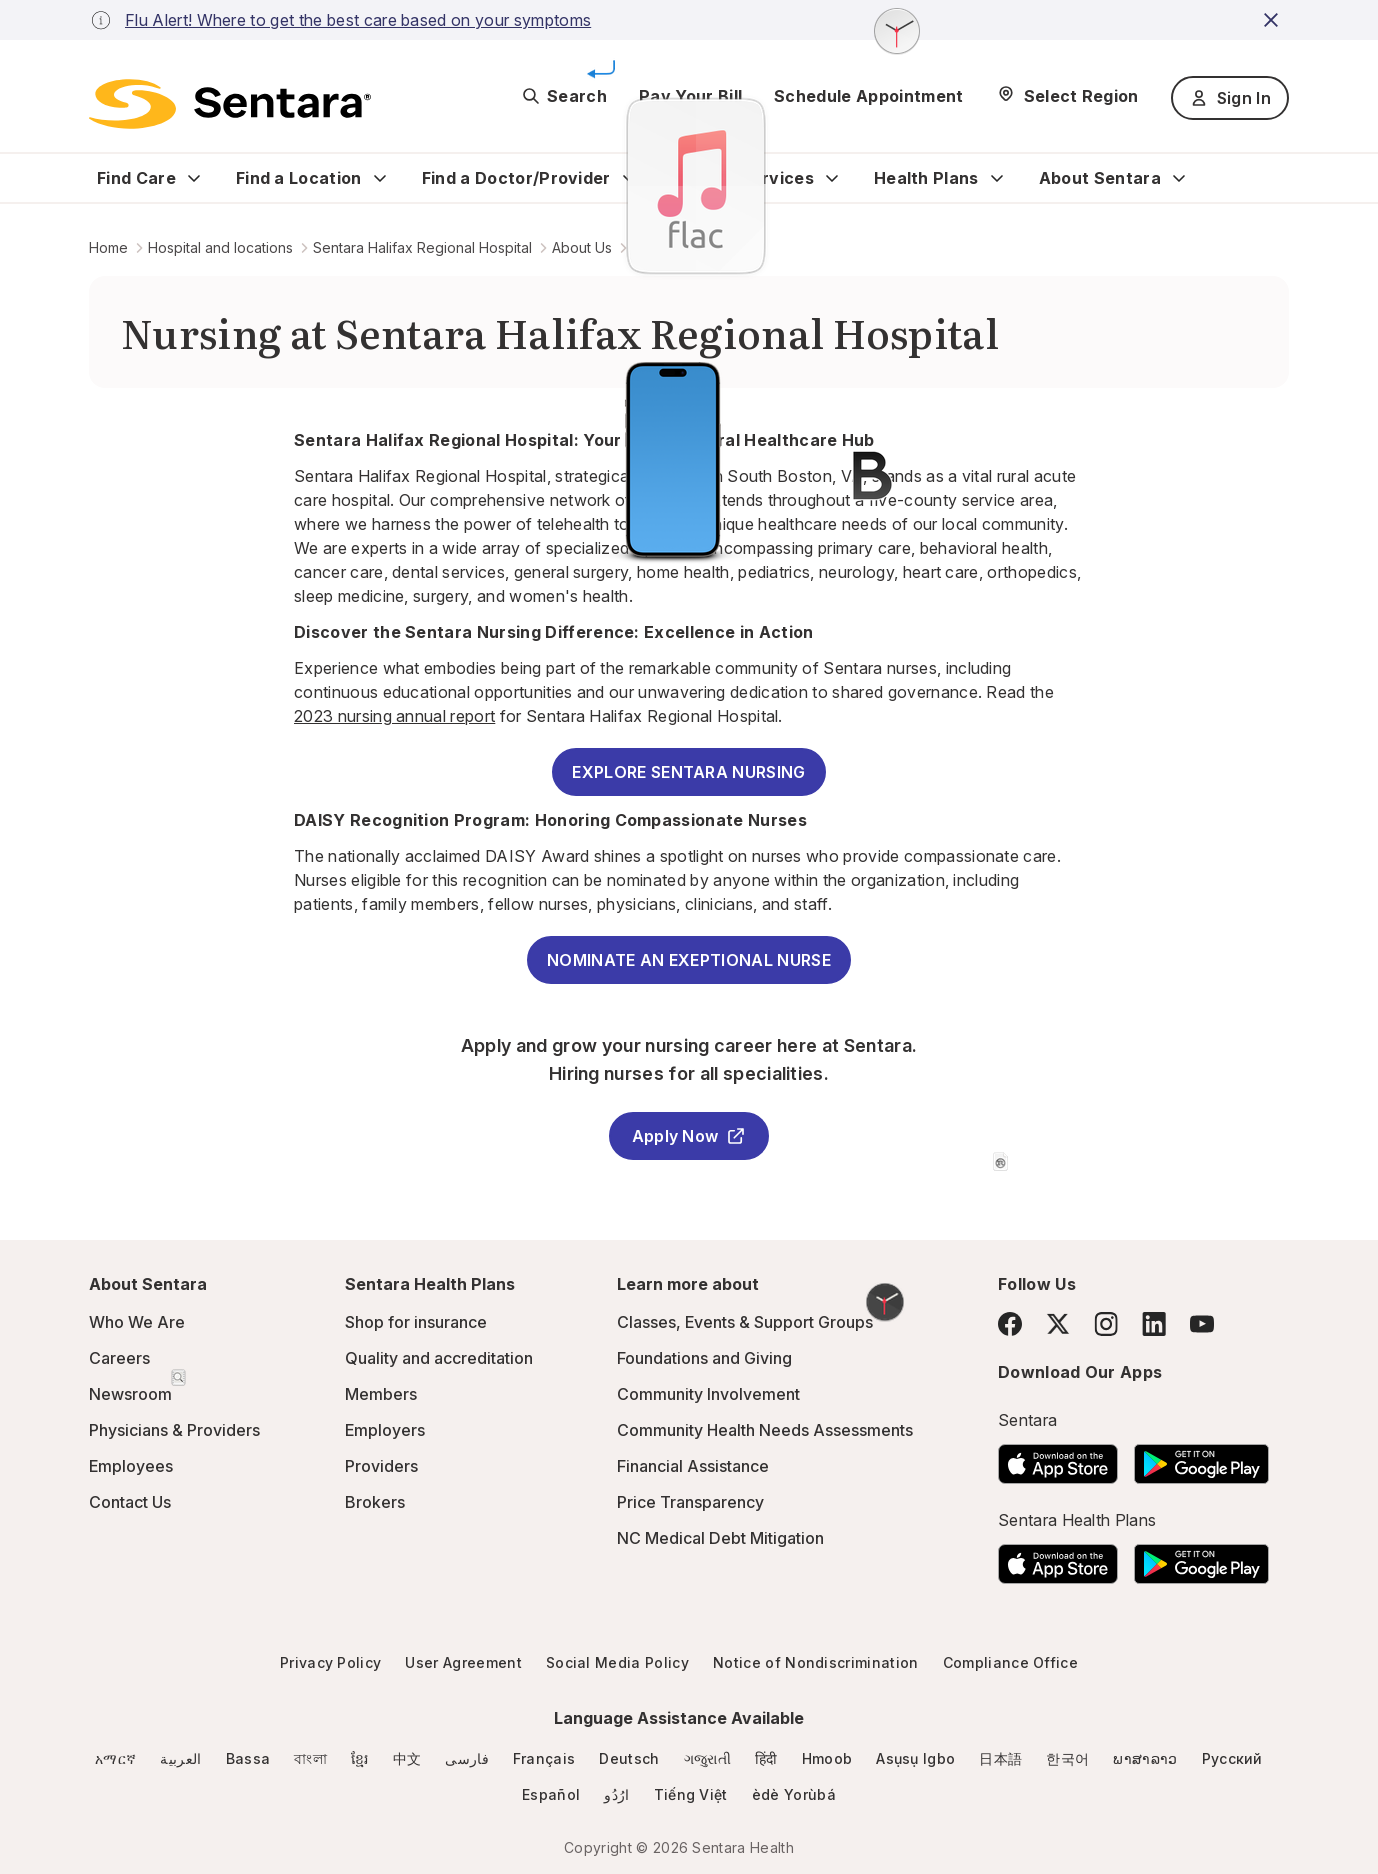 The height and width of the screenshot is (1874, 1378). Describe the element at coordinates (897, 31) in the screenshot. I see `access date and time settings` at that location.